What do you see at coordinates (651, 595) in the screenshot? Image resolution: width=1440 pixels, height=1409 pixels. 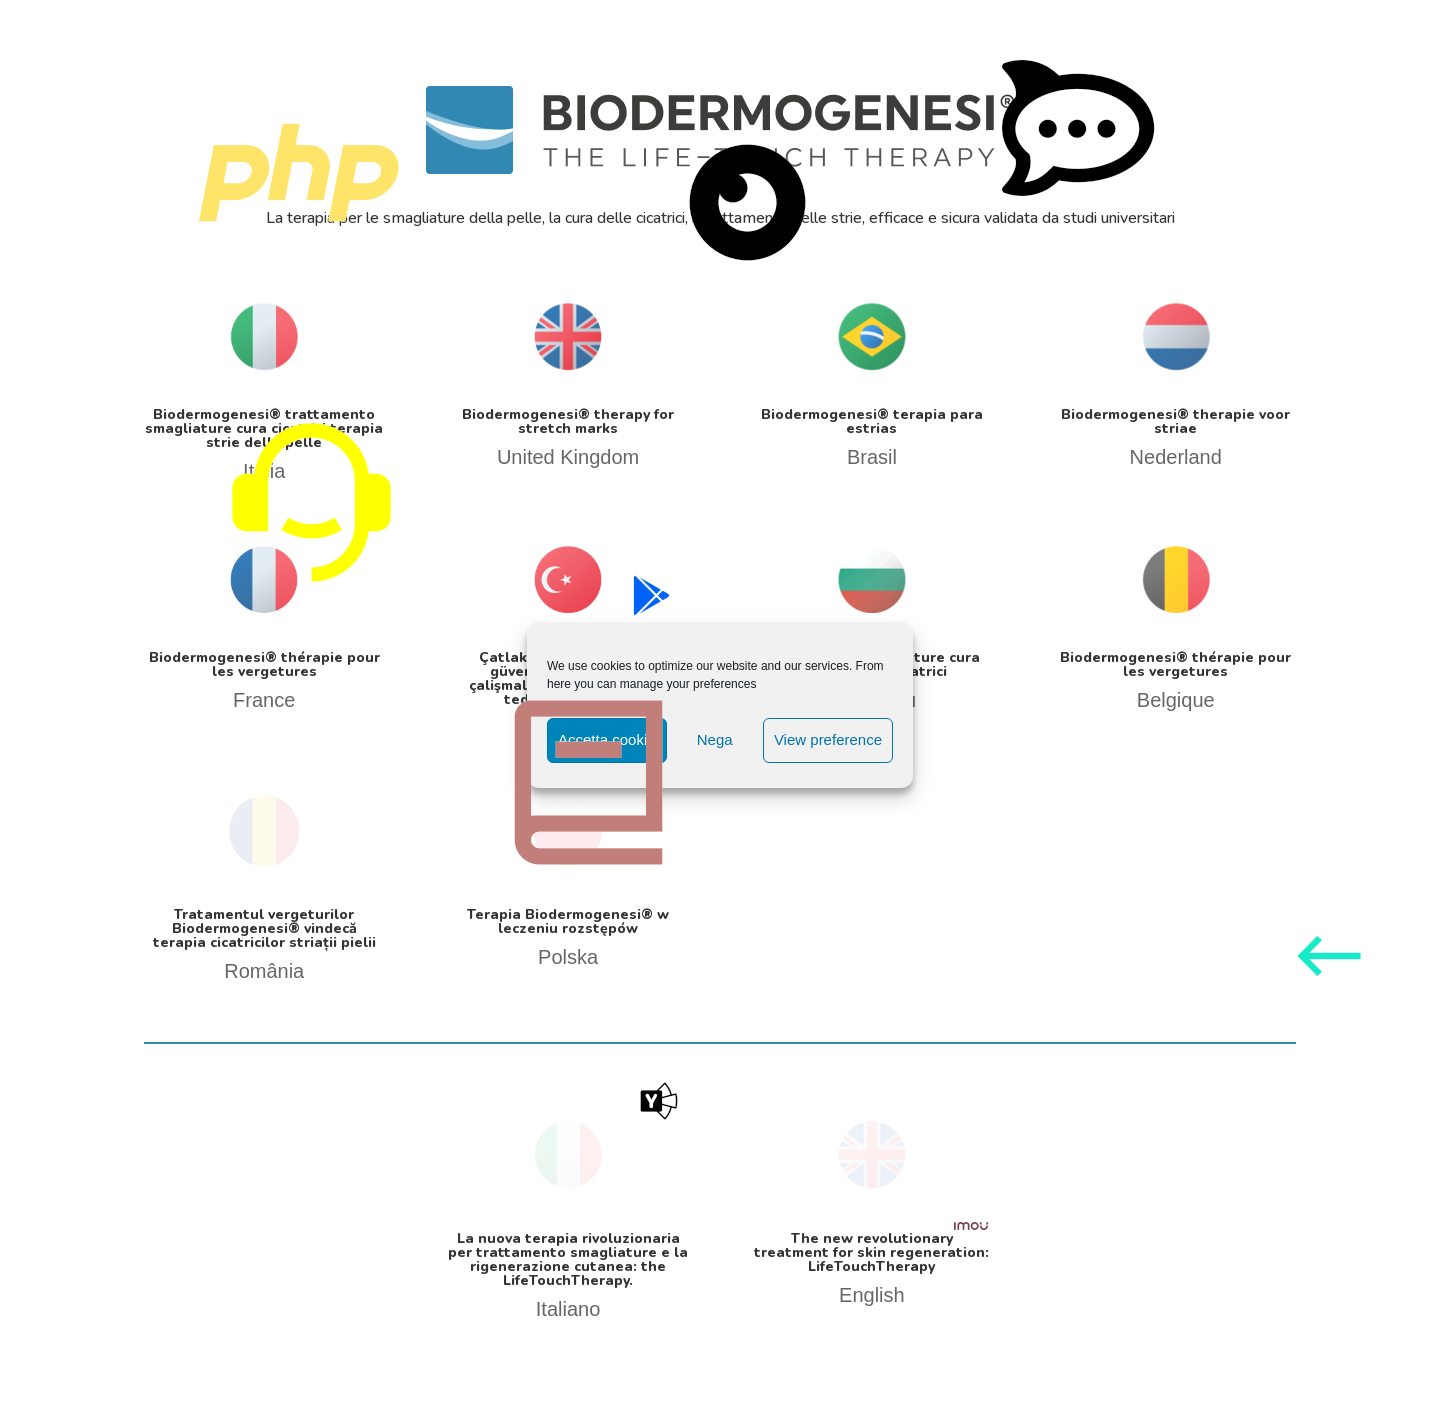 I see `open the google play store` at bounding box center [651, 595].